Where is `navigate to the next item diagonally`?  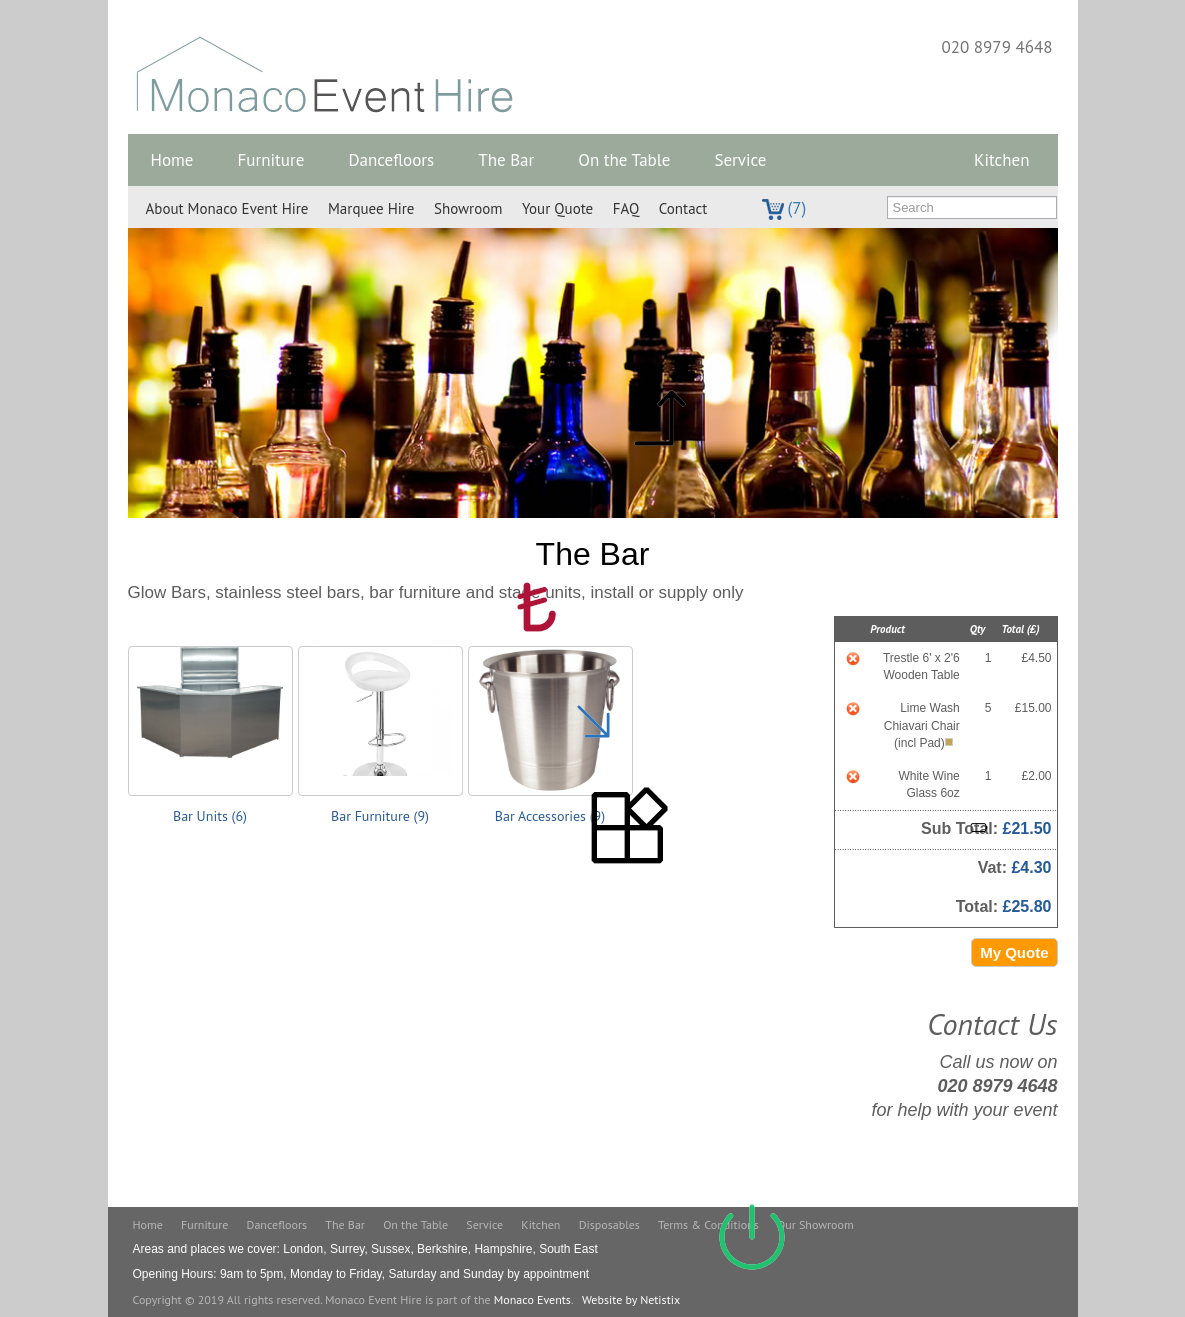 navigate to the next item diagonally is located at coordinates (593, 721).